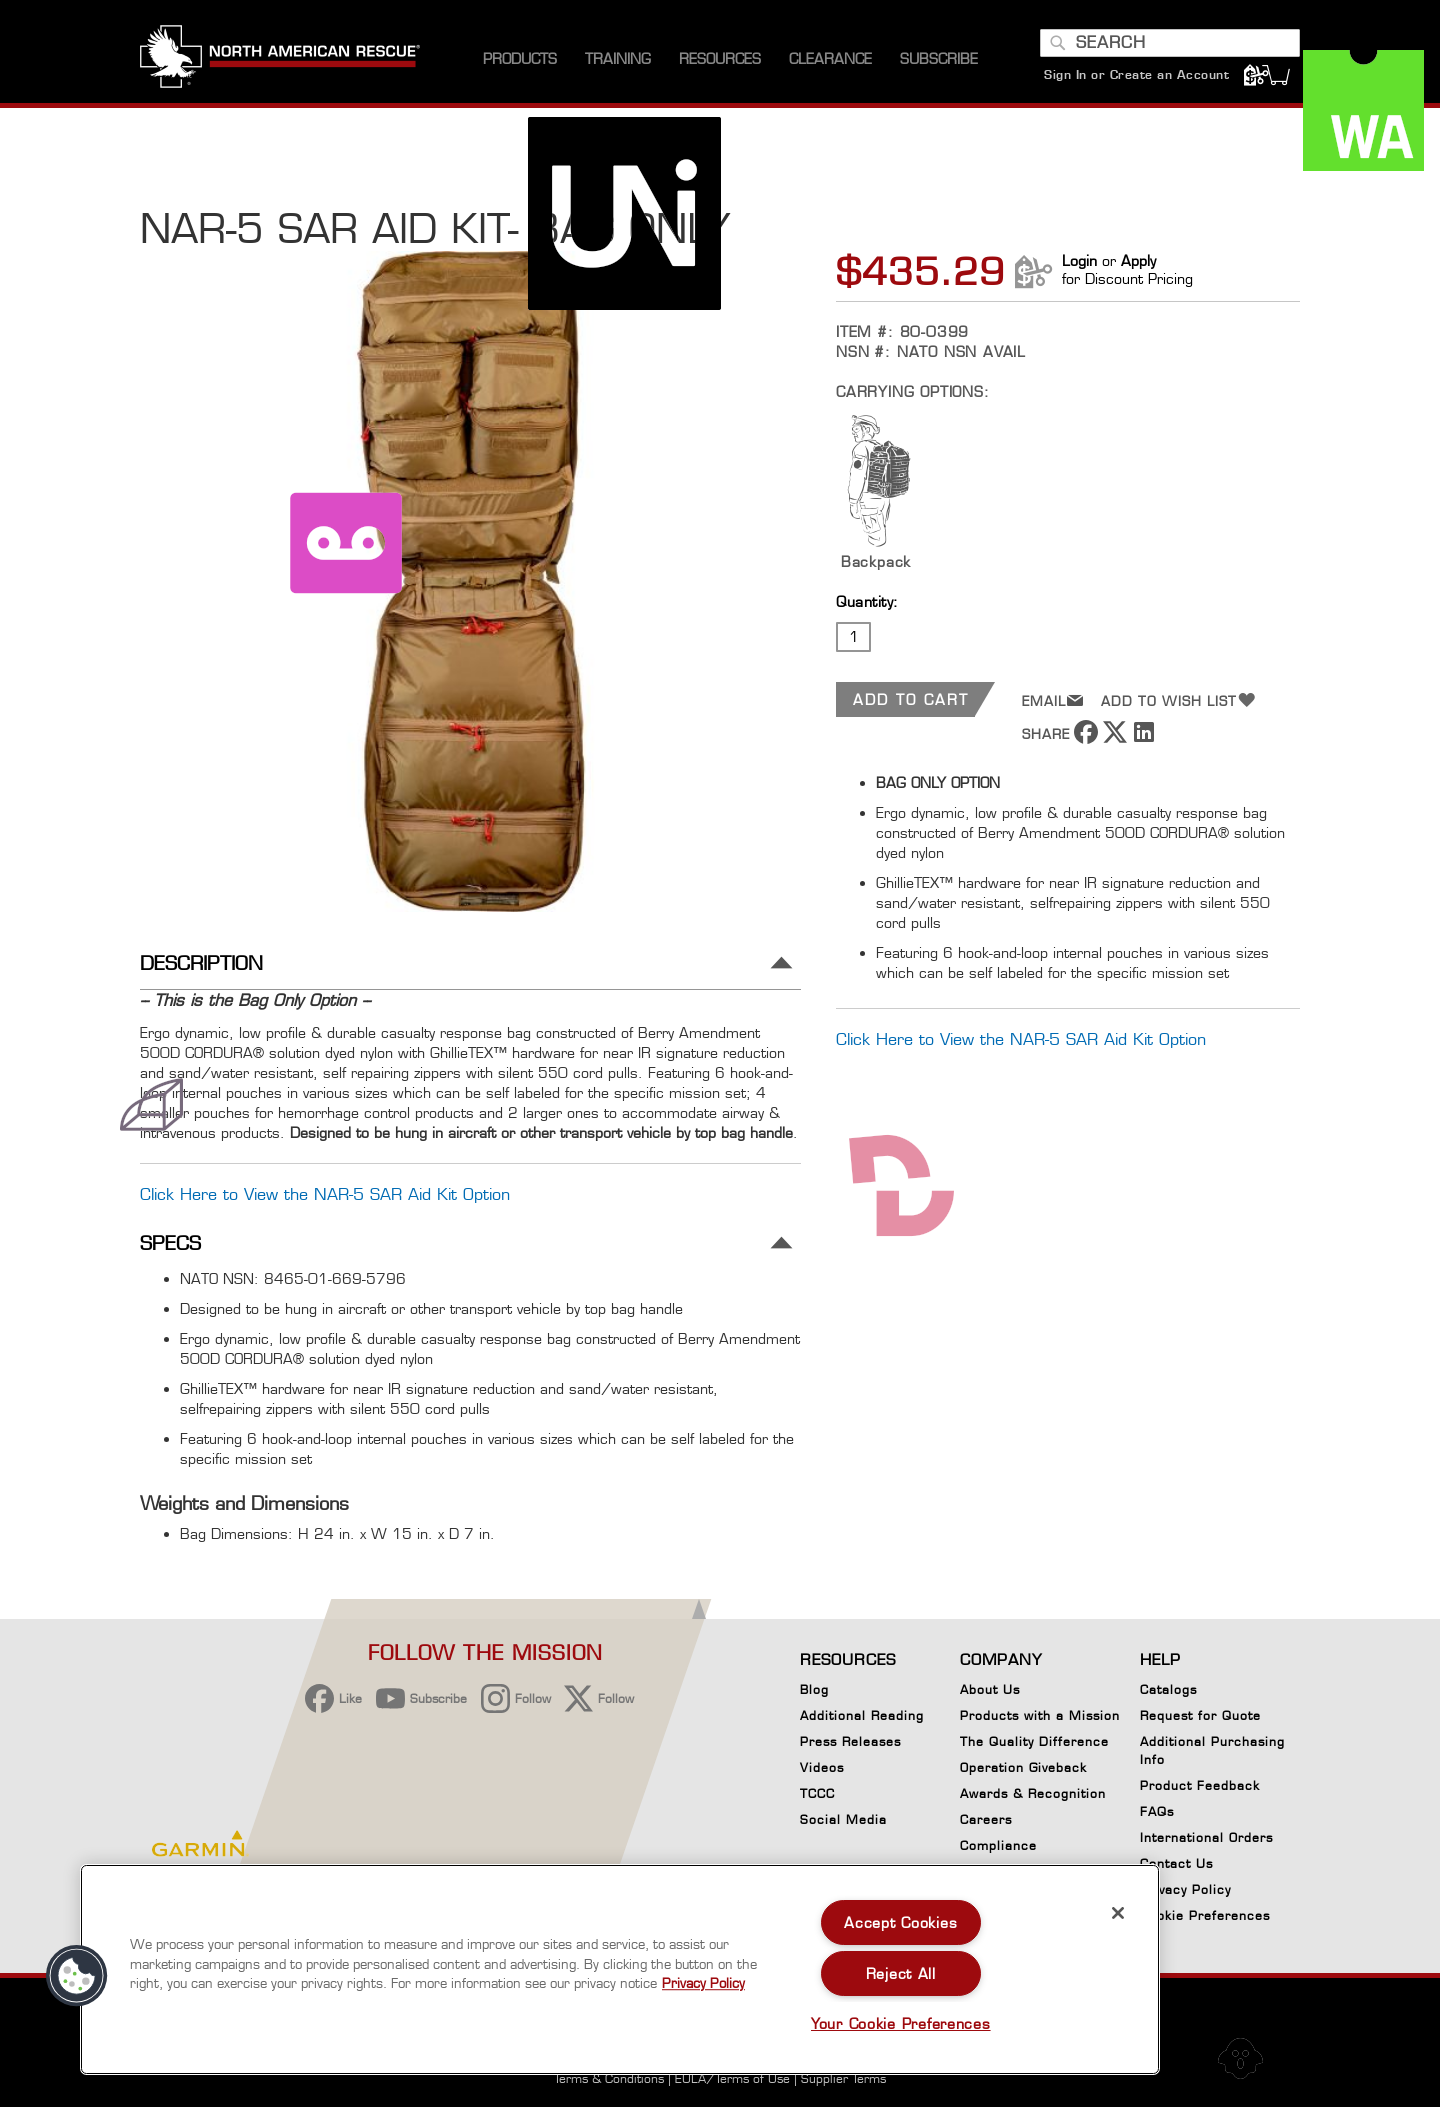 Image resolution: width=1440 pixels, height=2107 pixels. What do you see at coordinates (901, 1185) in the screenshot?
I see `open Decap CMS dashboard` at bounding box center [901, 1185].